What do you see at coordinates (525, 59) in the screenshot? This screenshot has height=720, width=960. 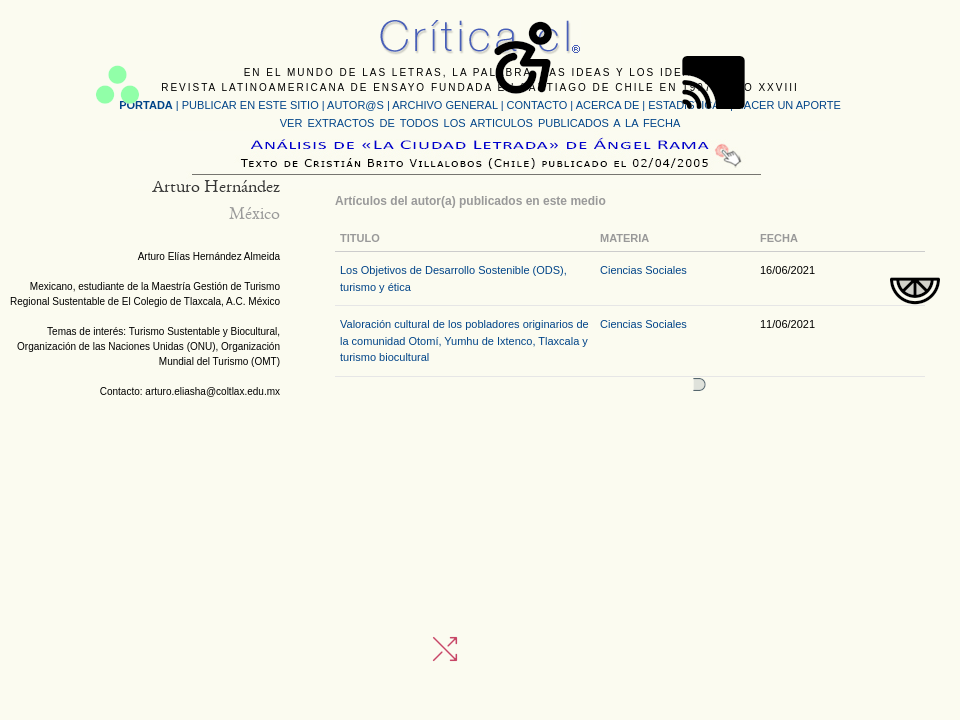 I see `indicates wheelchair accessible facilities` at bounding box center [525, 59].